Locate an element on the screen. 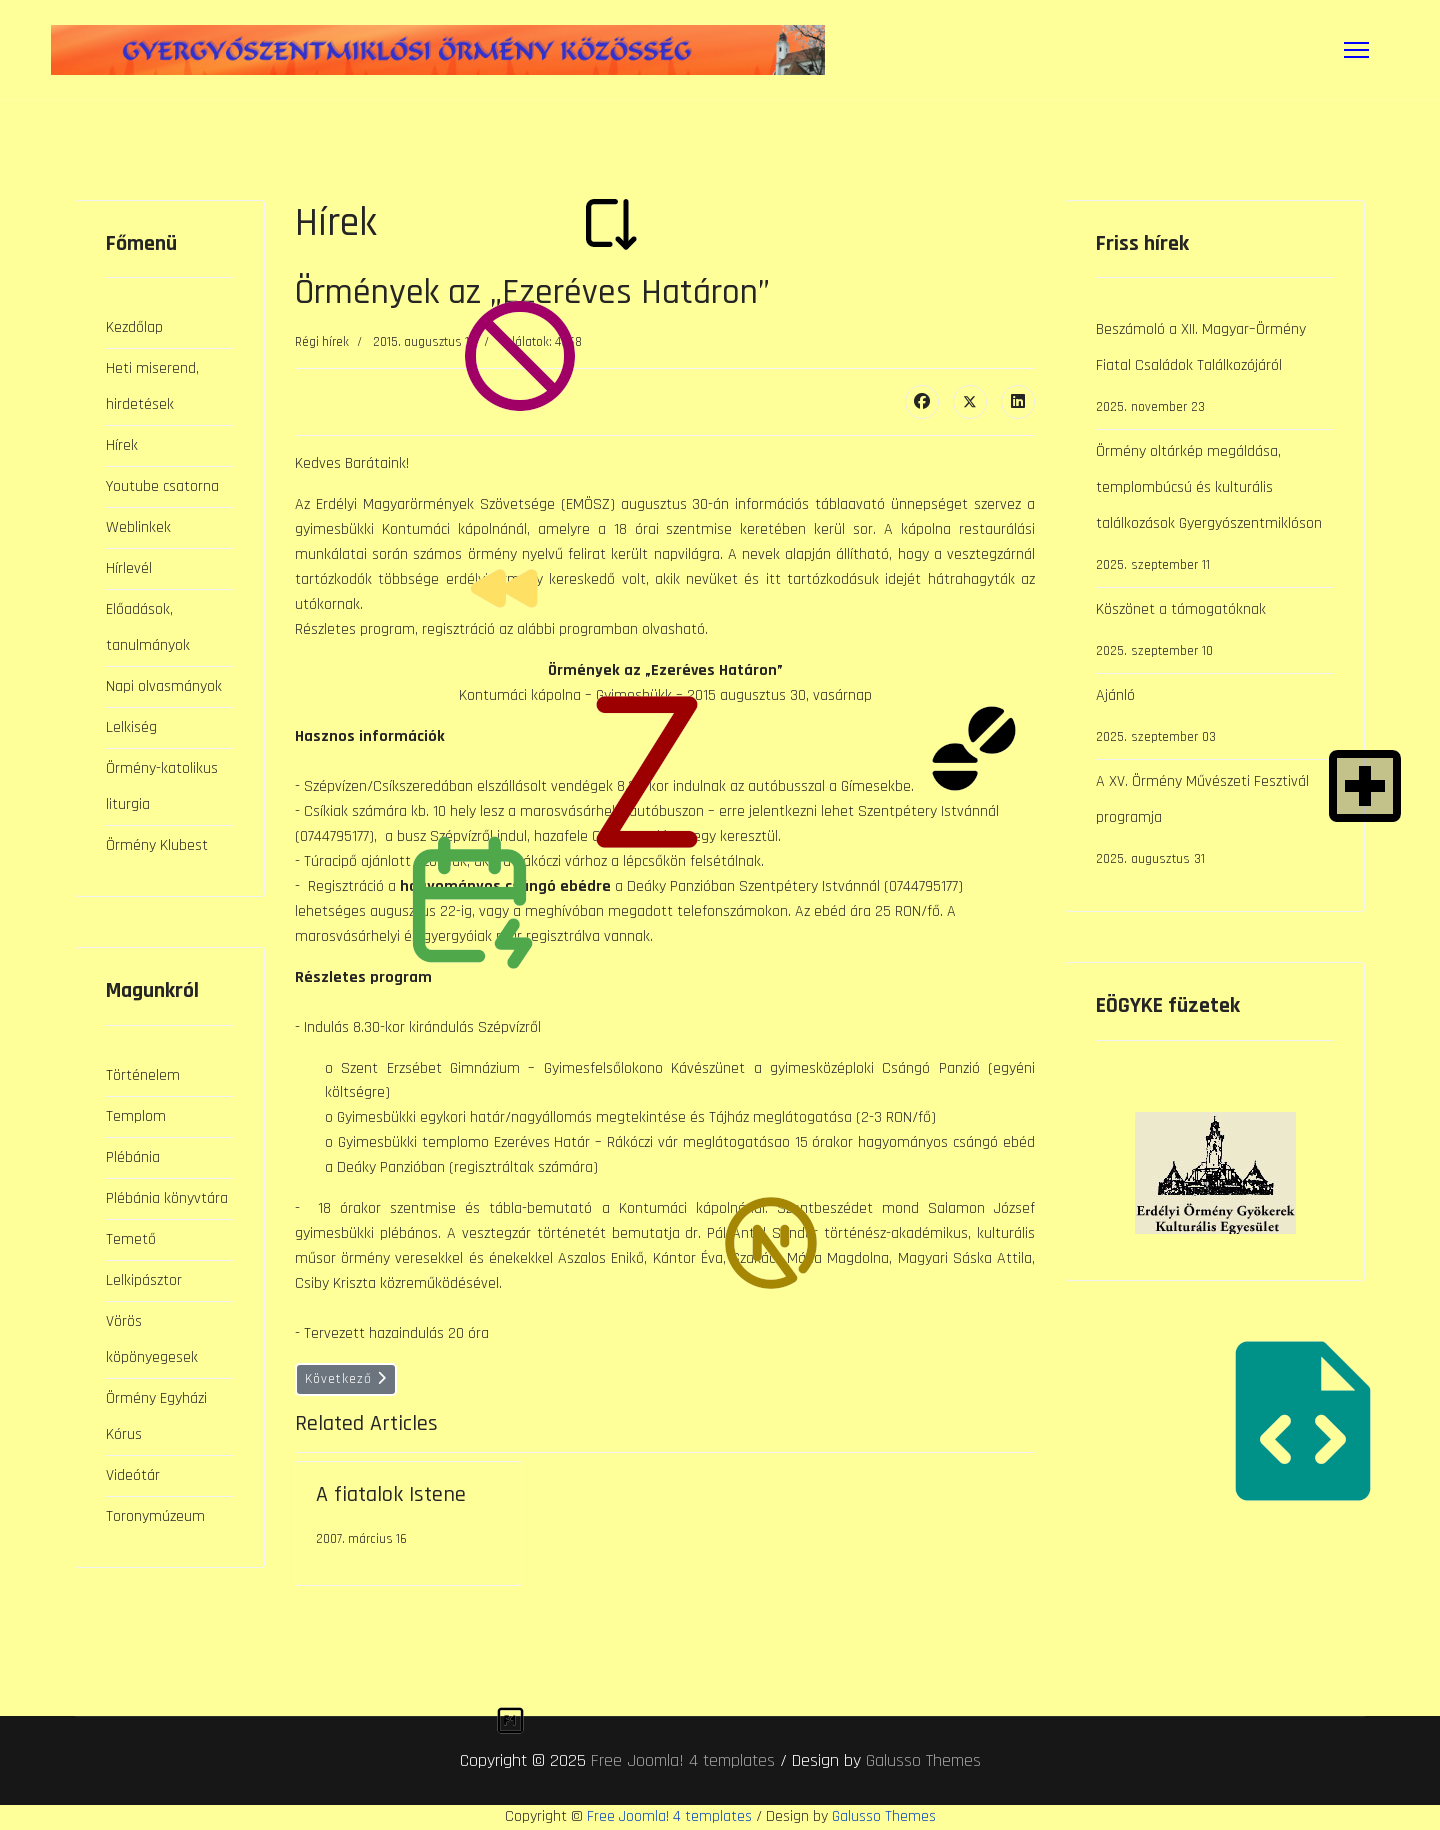 This screenshot has height=1830, width=1440. indicates blocked or prohibited content is located at coordinates (520, 356).